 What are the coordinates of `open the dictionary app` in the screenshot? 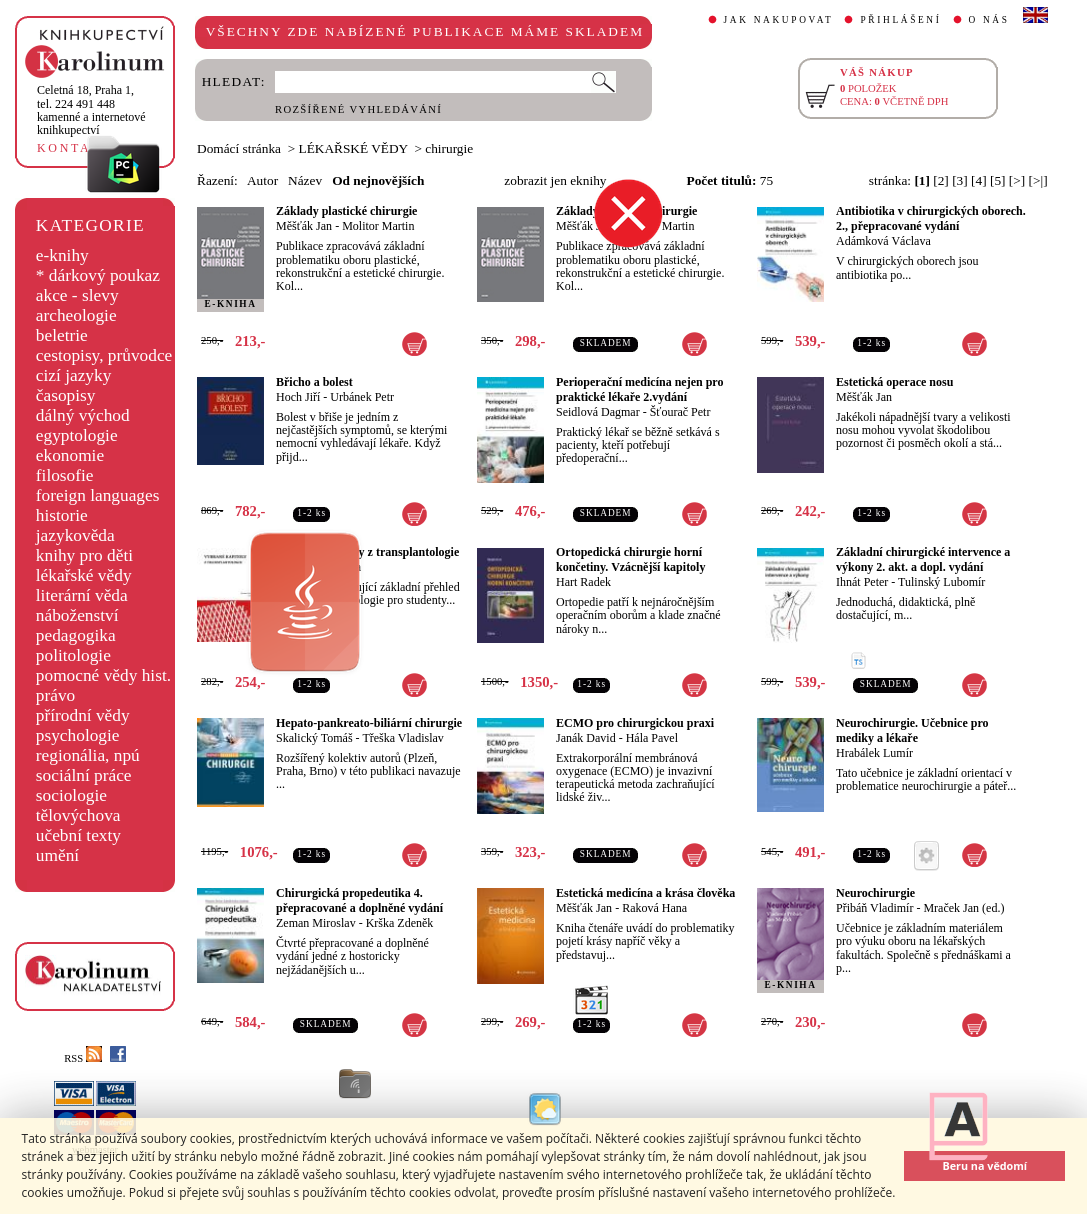 It's located at (958, 1126).